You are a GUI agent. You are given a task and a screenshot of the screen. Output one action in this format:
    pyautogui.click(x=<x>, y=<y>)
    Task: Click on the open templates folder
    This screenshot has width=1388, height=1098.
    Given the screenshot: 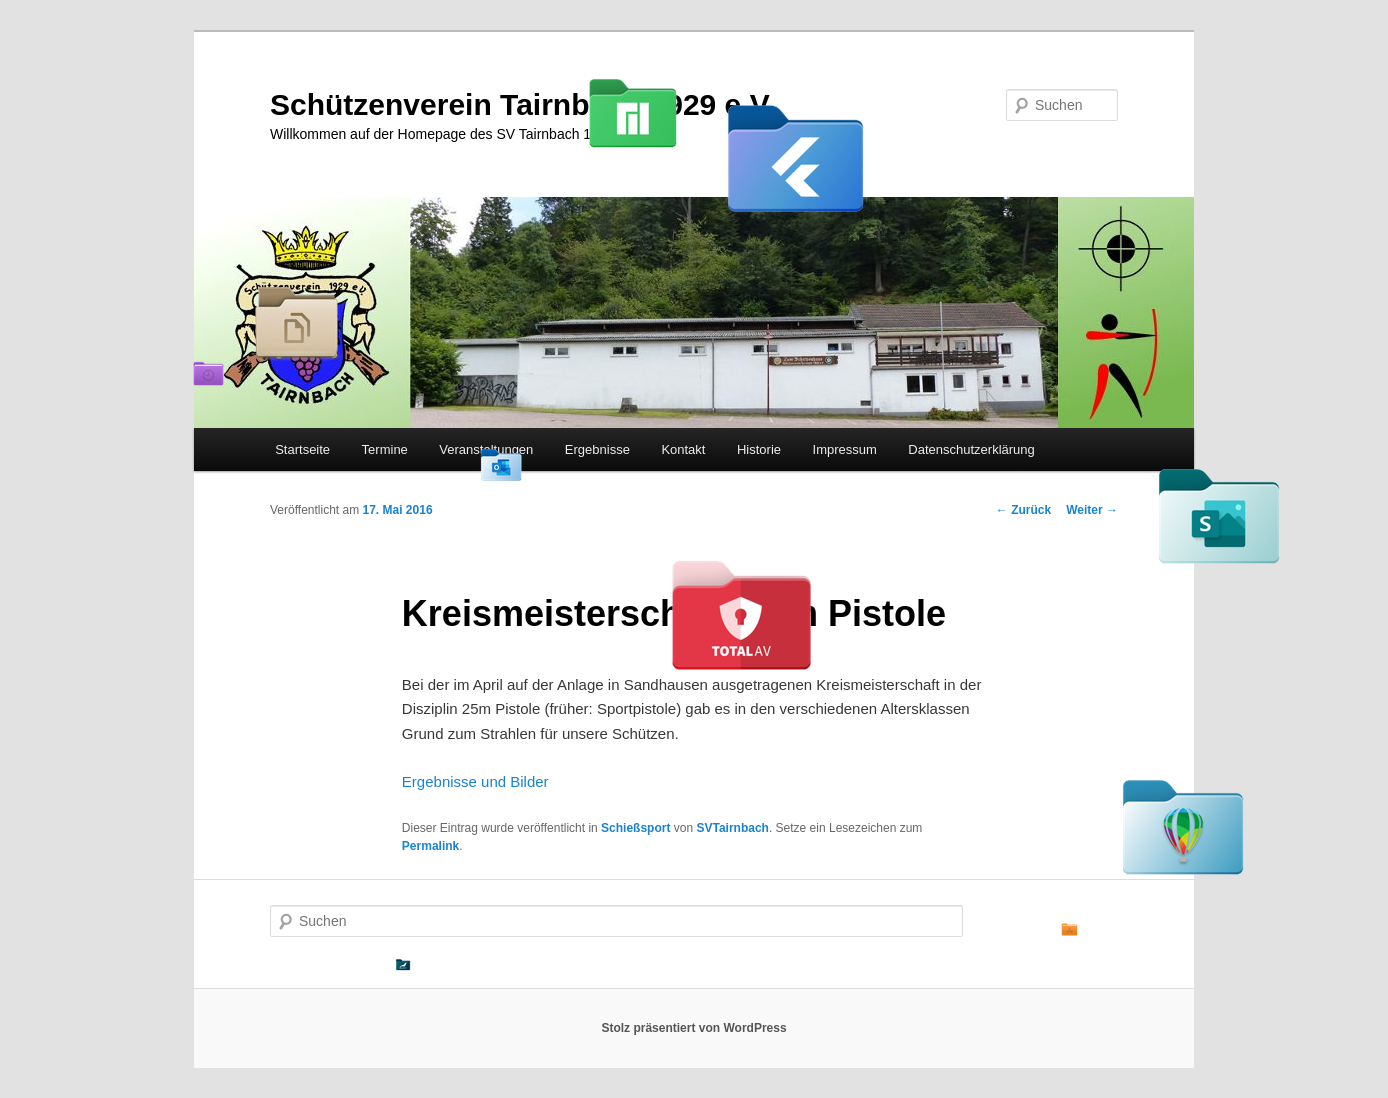 What is the action you would take?
    pyautogui.click(x=1069, y=929)
    